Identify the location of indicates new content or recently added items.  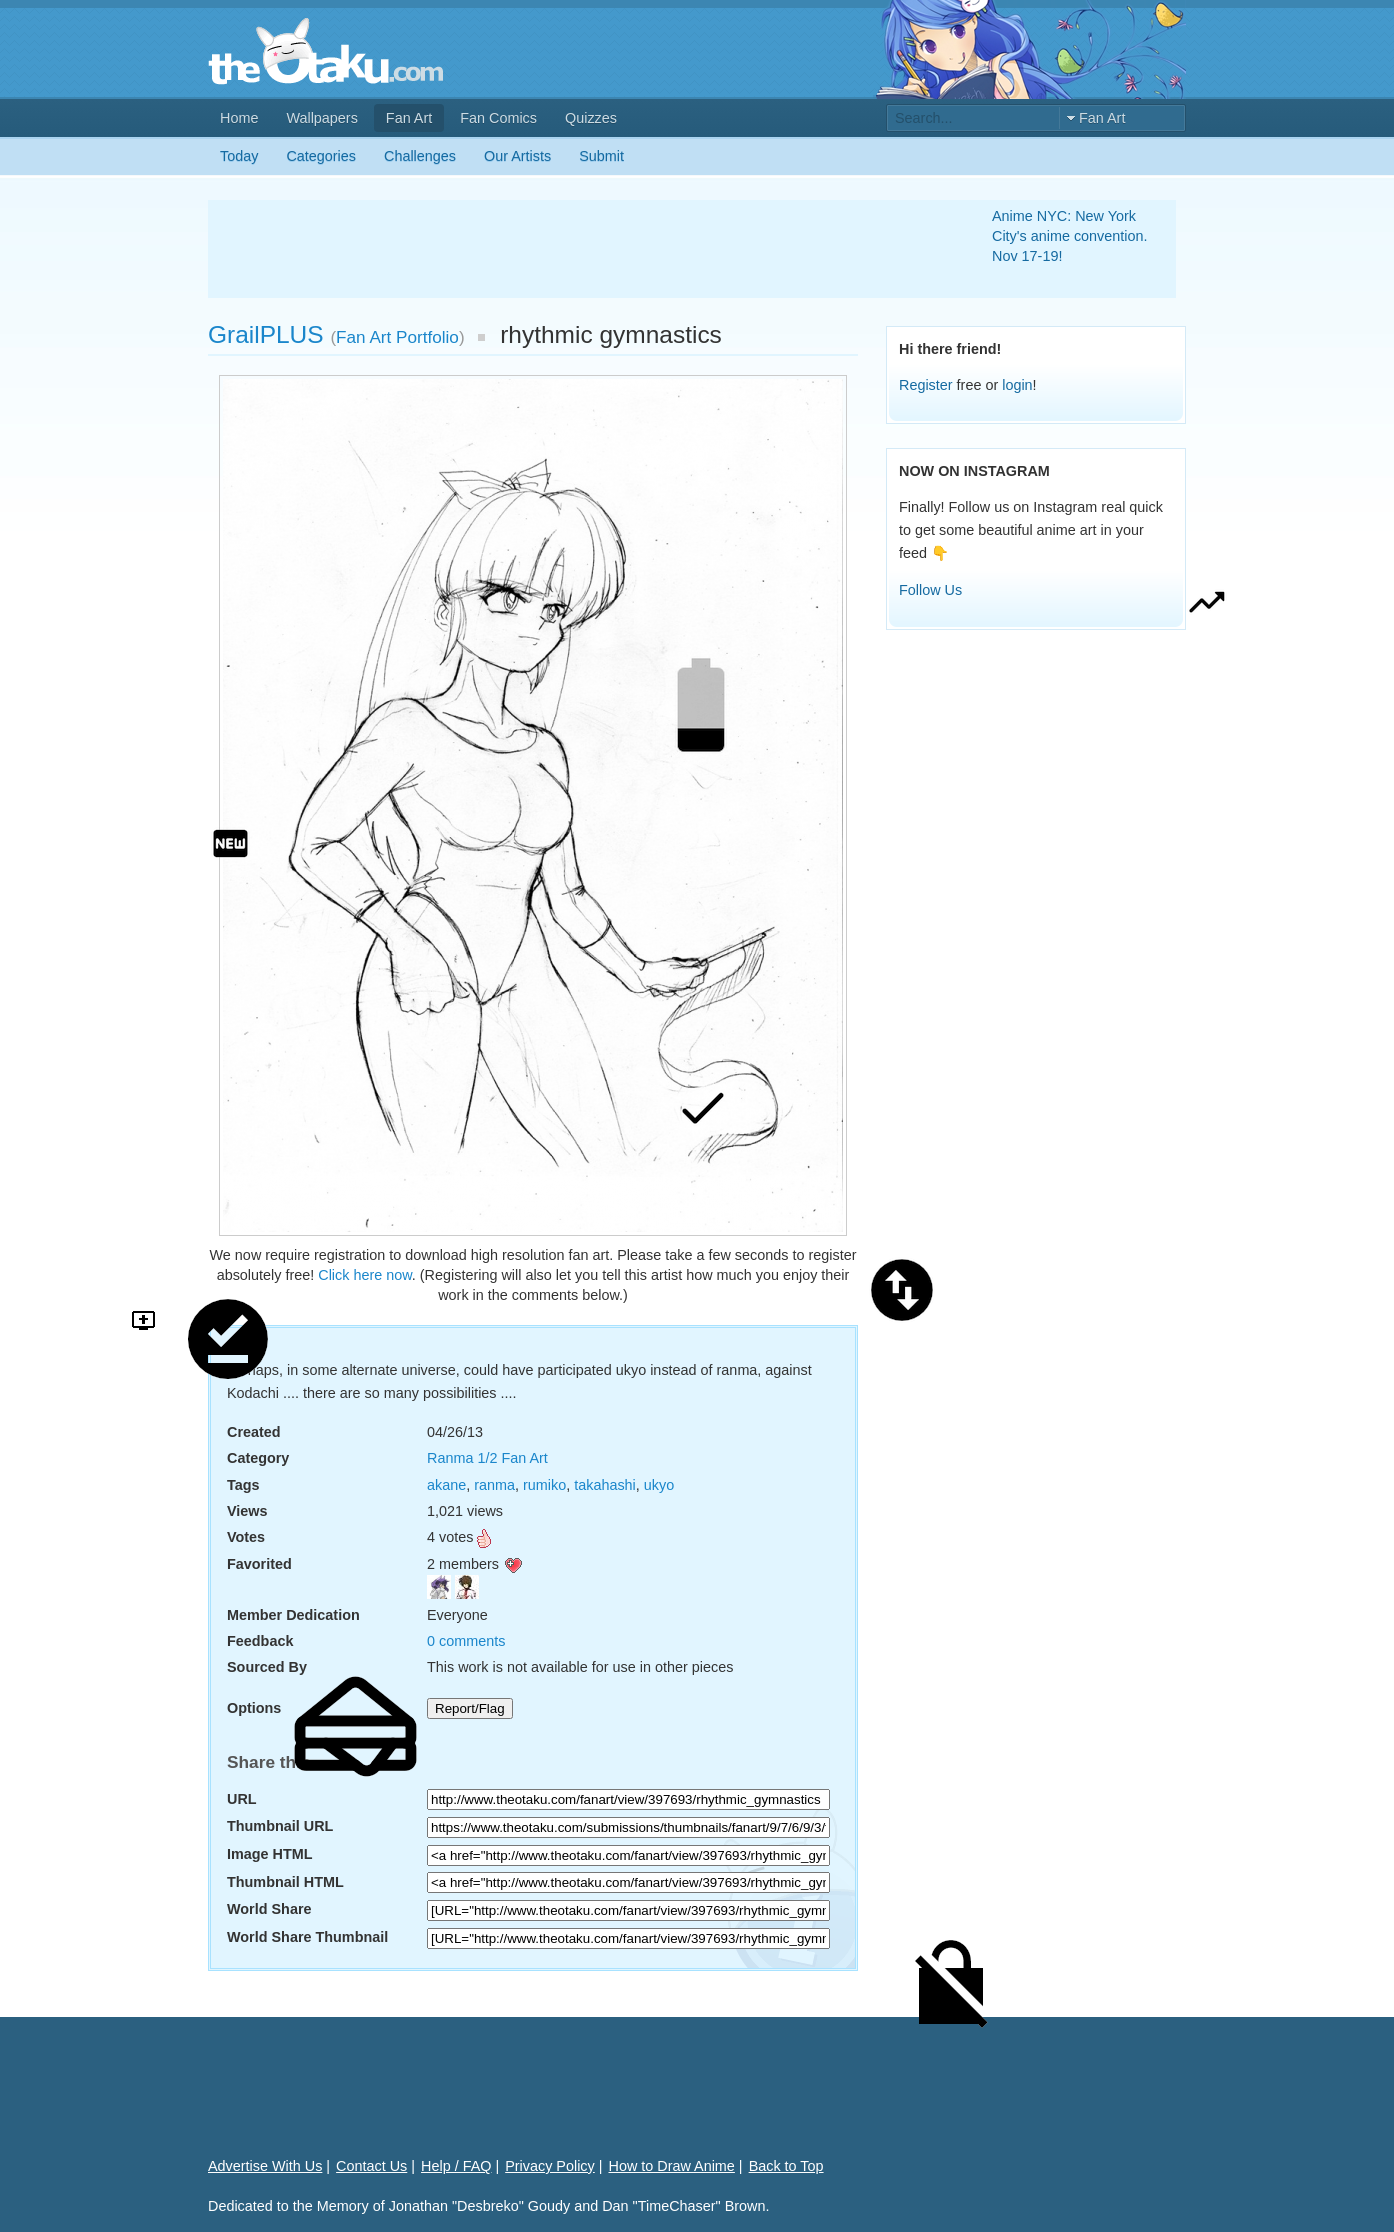
(230, 843).